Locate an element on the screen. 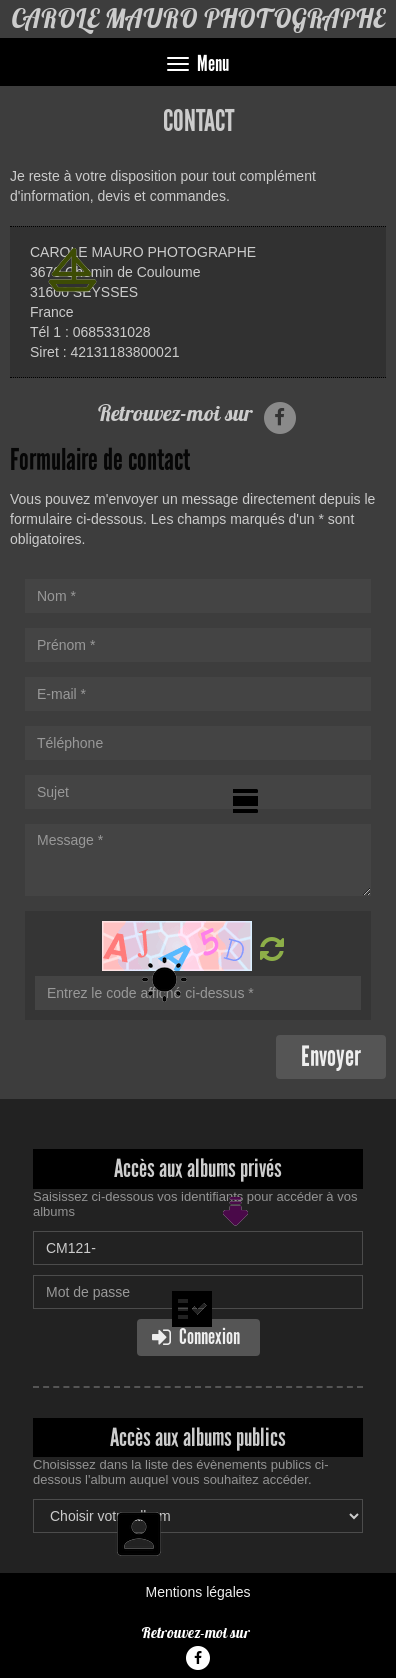 This screenshot has width=396, height=1678. toggle light mode or bright display is located at coordinates (164, 980).